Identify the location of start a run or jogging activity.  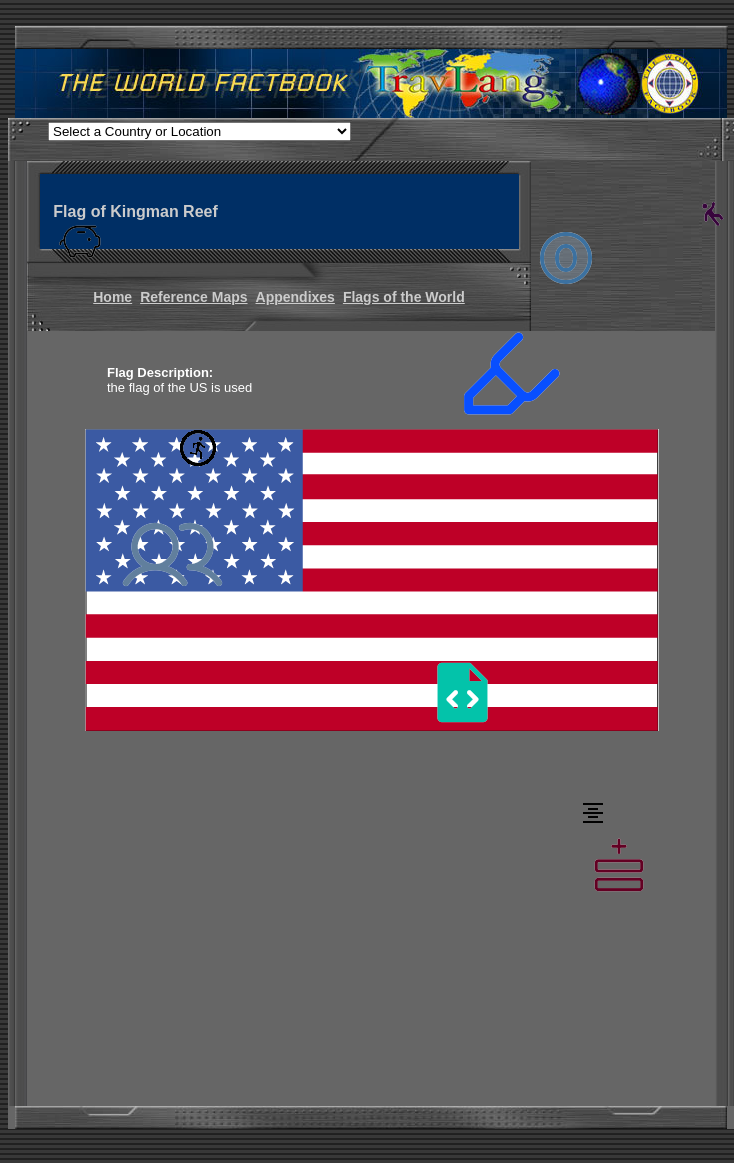
(198, 448).